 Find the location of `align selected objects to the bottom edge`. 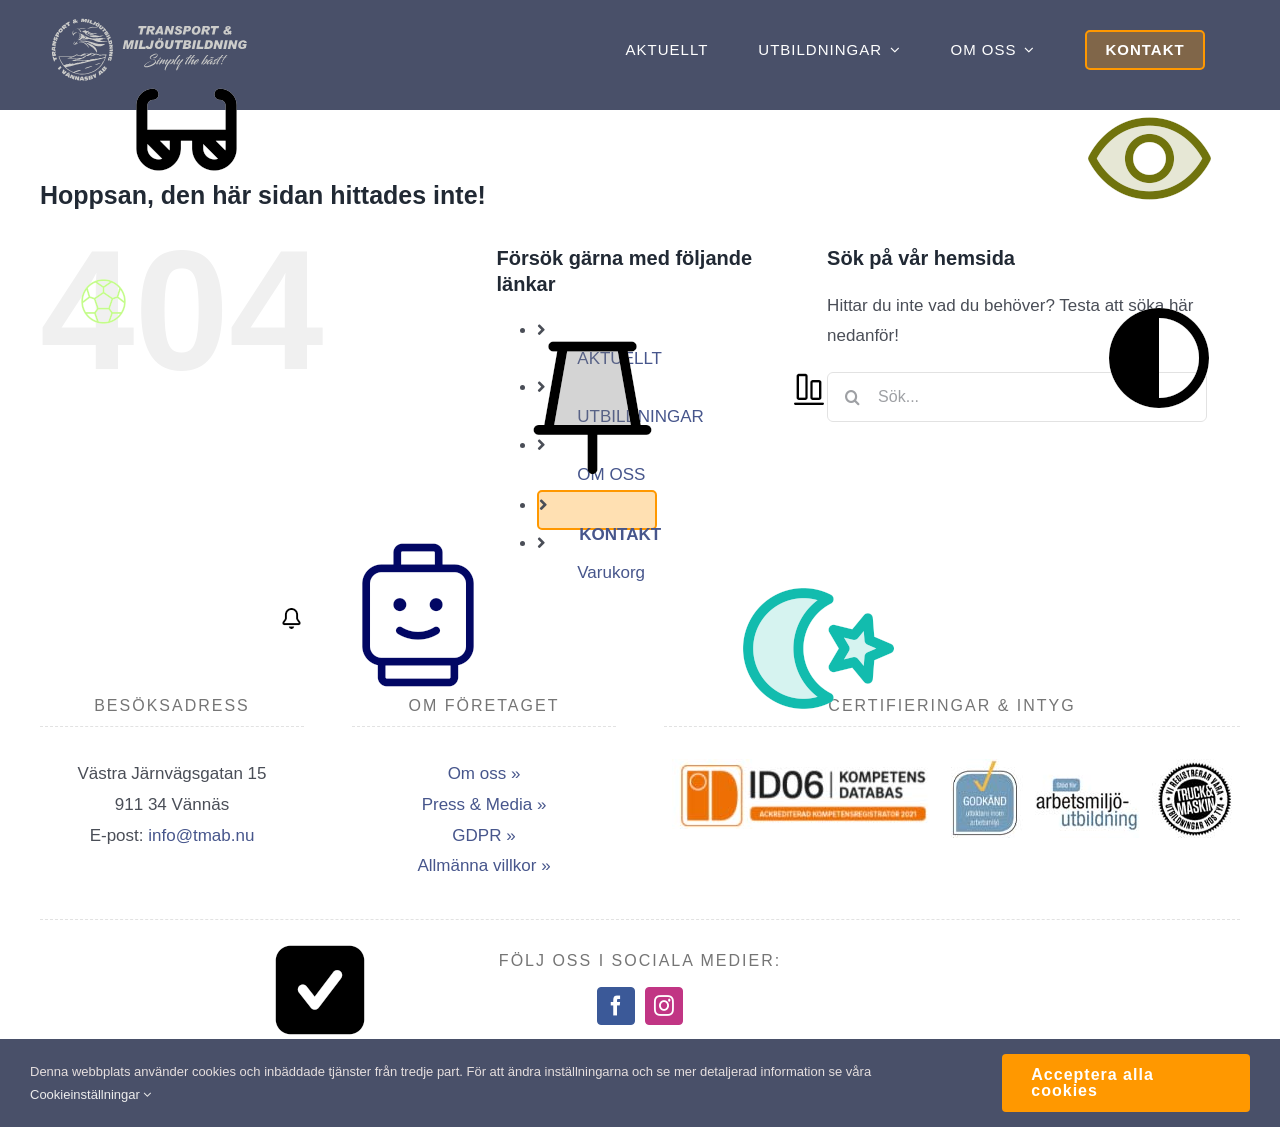

align selected objects to the bottom edge is located at coordinates (809, 390).